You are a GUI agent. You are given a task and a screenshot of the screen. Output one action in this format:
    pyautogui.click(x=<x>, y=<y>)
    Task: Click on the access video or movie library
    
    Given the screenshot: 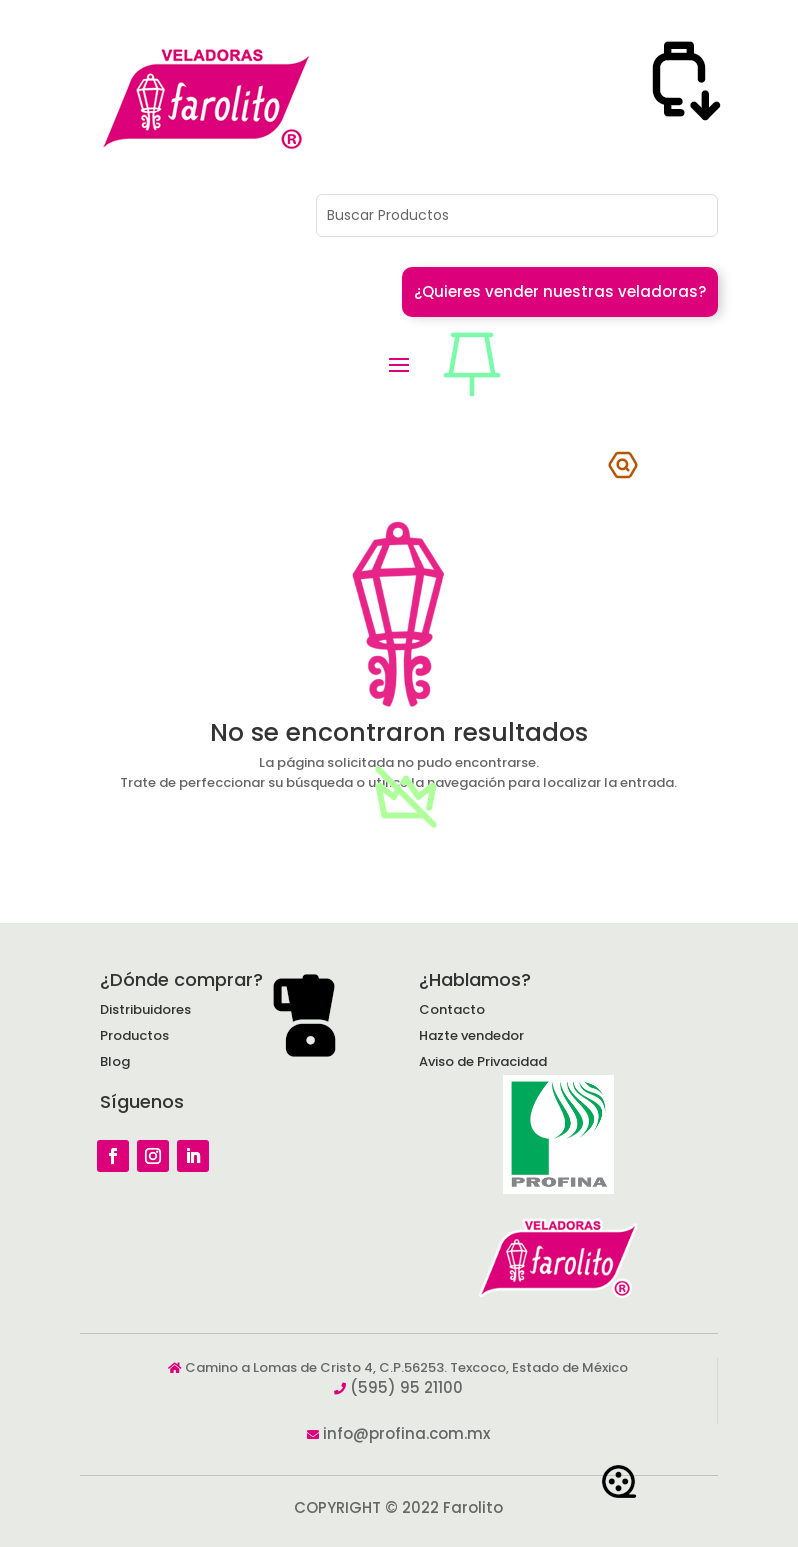 What is the action you would take?
    pyautogui.click(x=618, y=1481)
    